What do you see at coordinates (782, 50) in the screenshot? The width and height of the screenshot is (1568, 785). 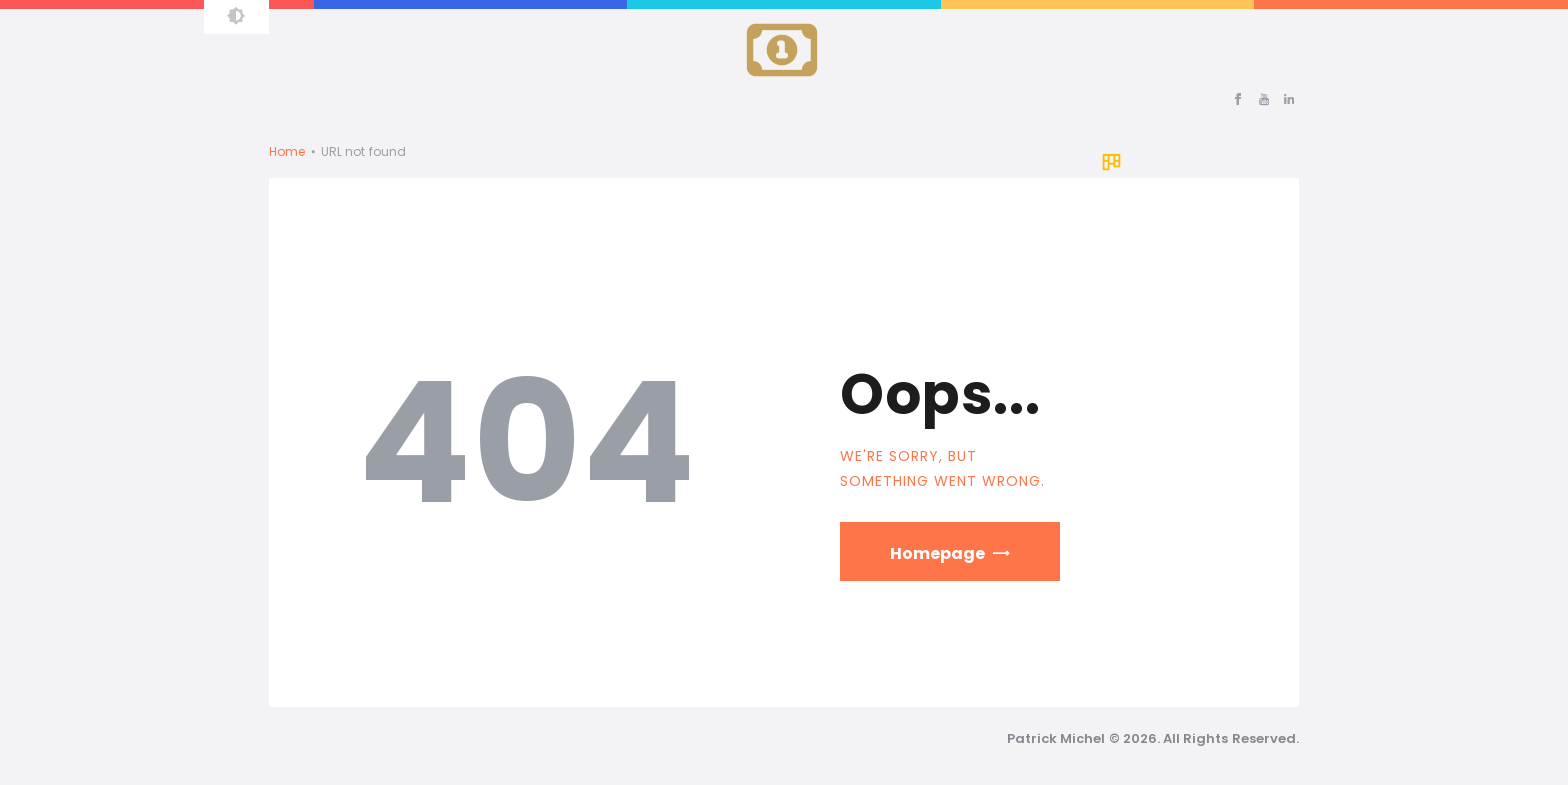 I see `view payment or billing information` at bounding box center [782, 50].